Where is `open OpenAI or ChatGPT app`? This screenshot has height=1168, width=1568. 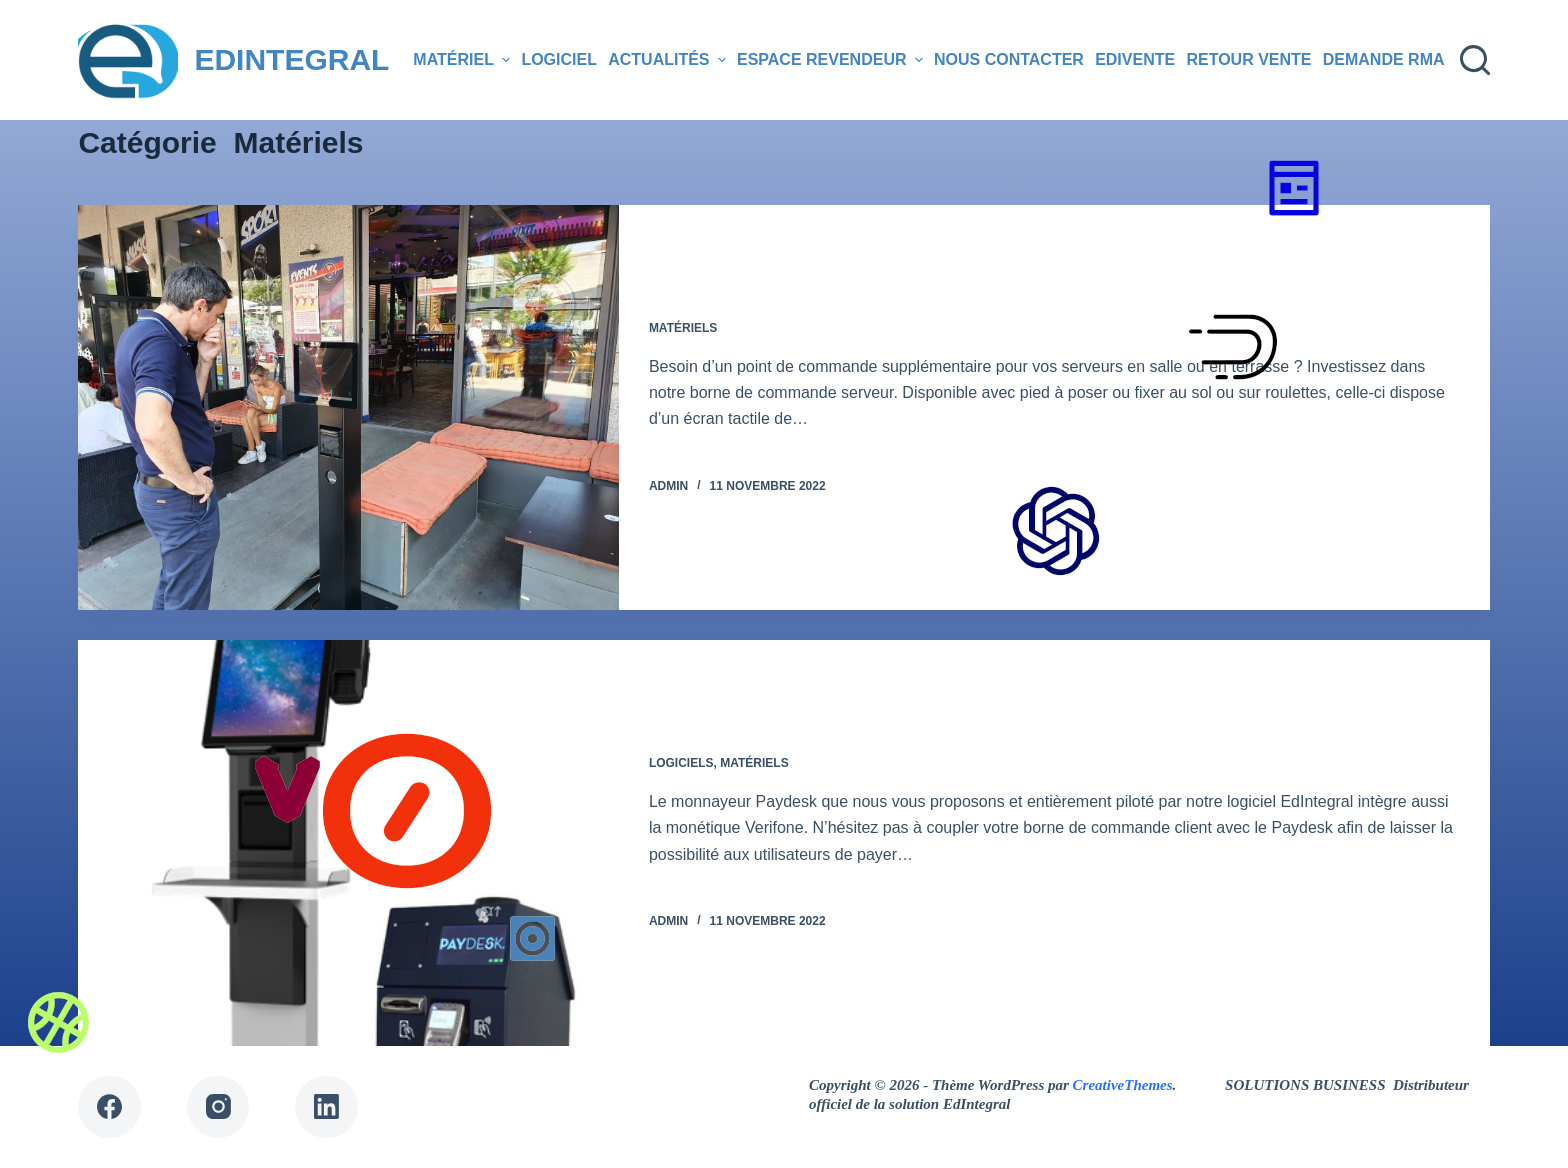 open OpenAI or ChatGPT app is located at coordinates (1056, 531).